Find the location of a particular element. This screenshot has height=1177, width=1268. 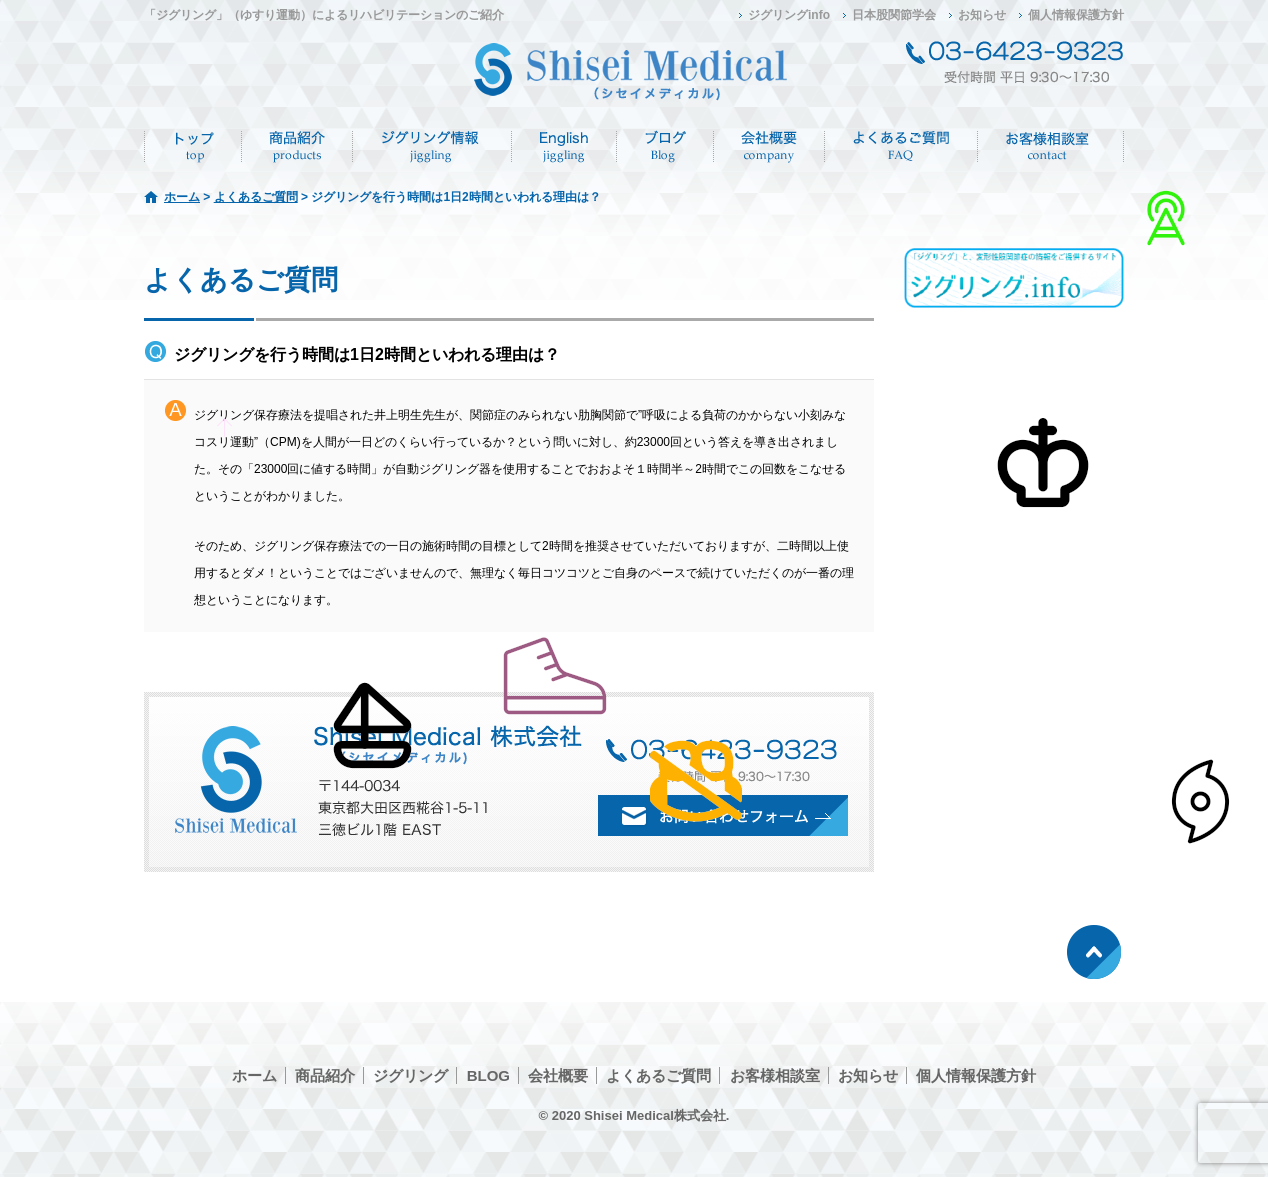

GitHub Copilot is unavailable or experiencing an error is located at coordinates (696, 781).